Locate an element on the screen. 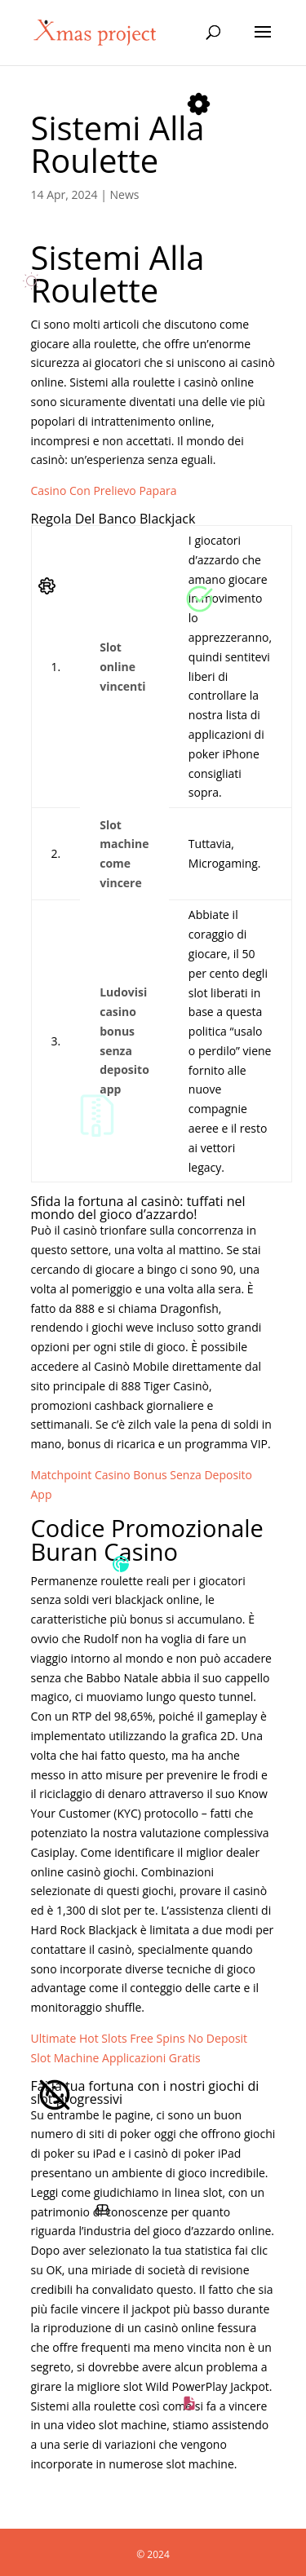 Image resolution: width=306 pixels, height=2576 pixels. view or open a compressed zip file is located at coordinates (97, 1115).